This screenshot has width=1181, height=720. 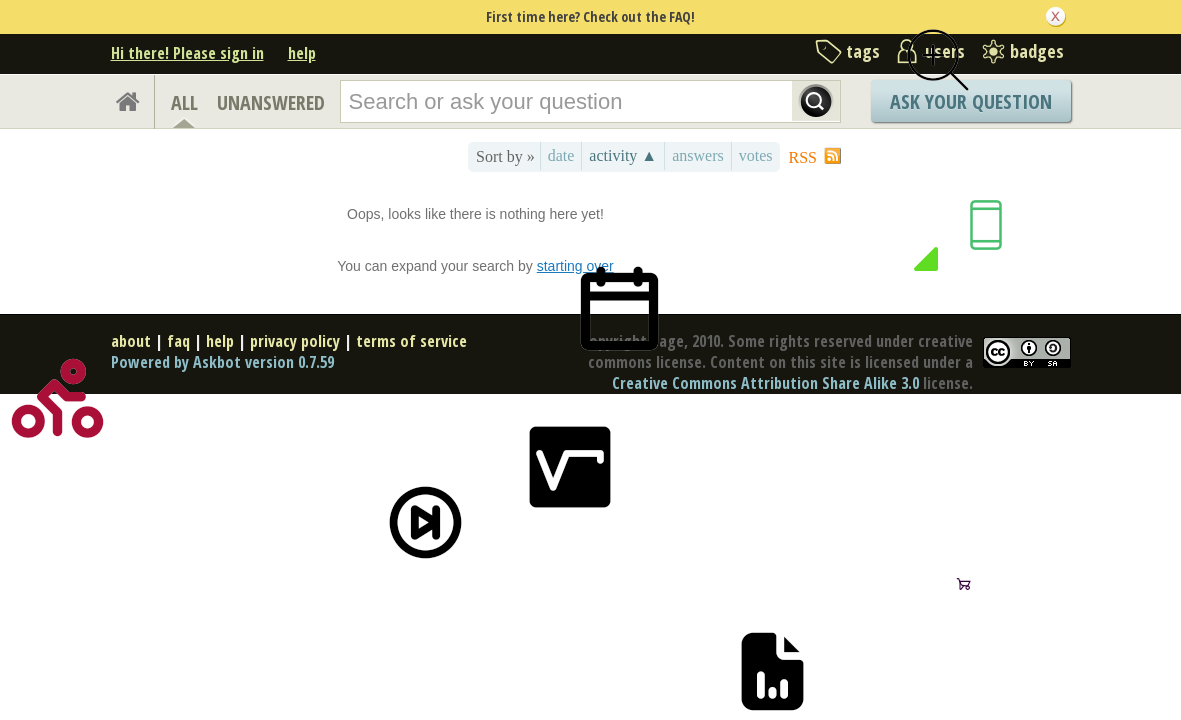 I want to click on view file analytics or statistics, so click(x=772, y=671).